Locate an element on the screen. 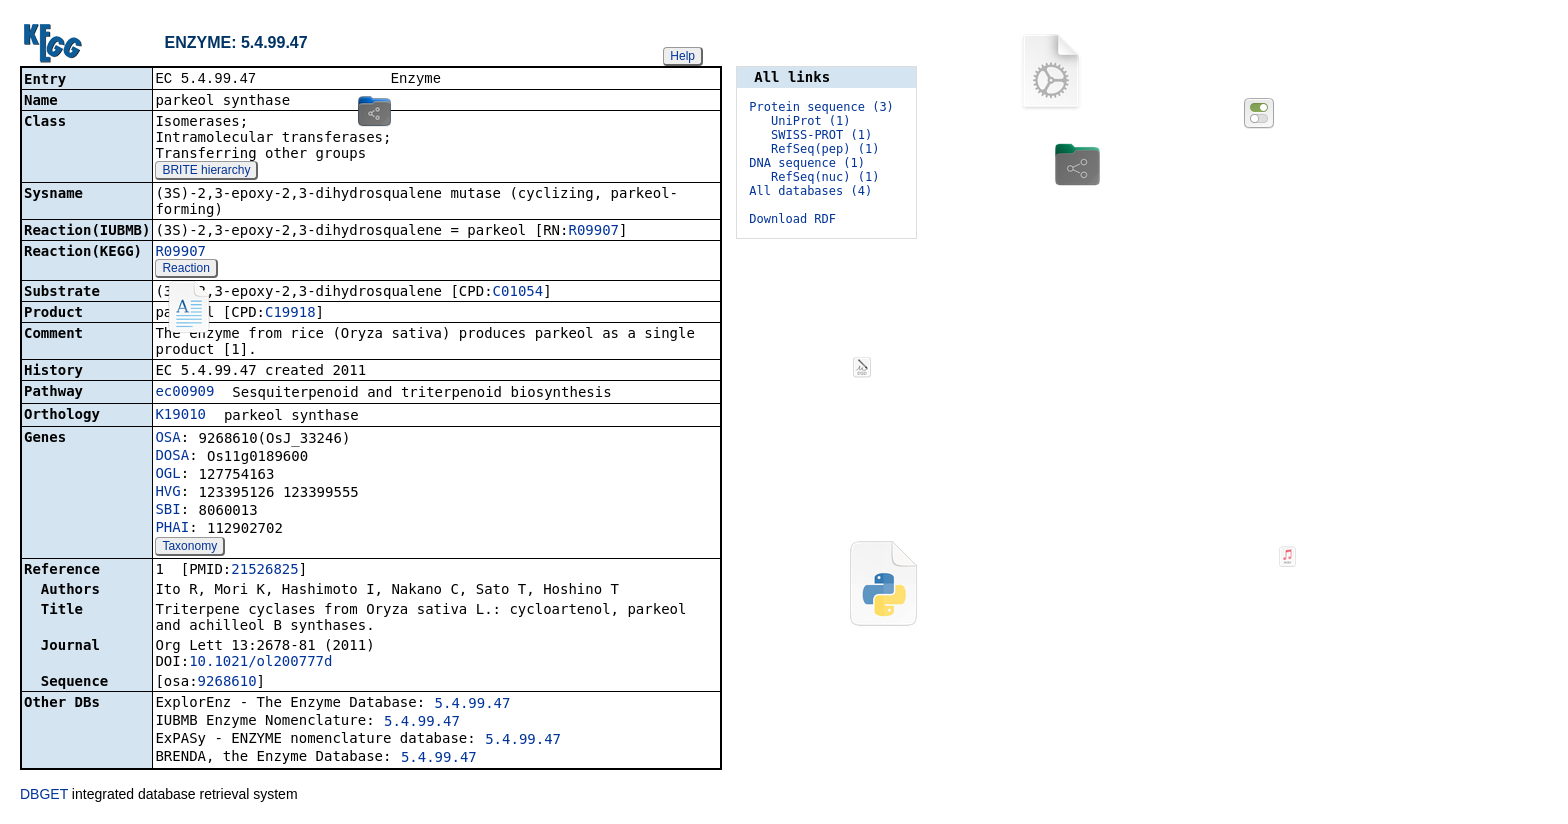  open desktop preferences or settings is located at coordinates (1259, 113).